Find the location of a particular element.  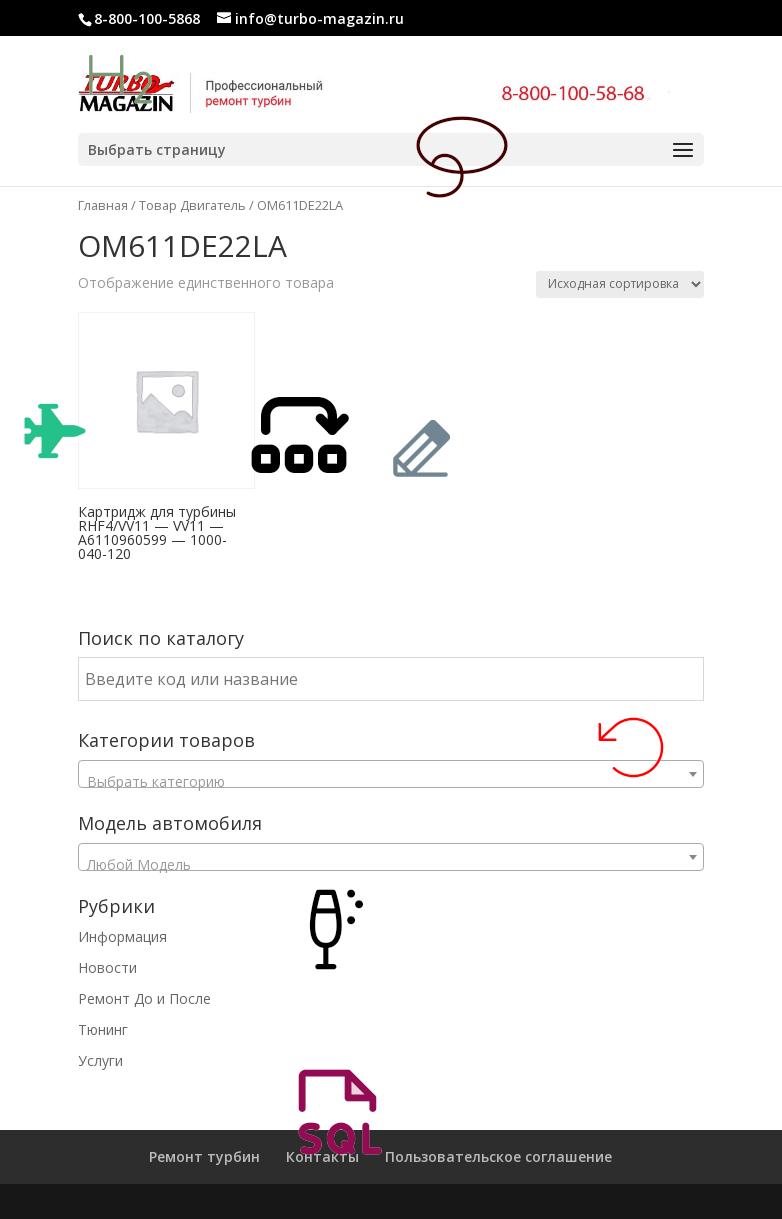

edit or modify content is located at coordinates (420, 449).